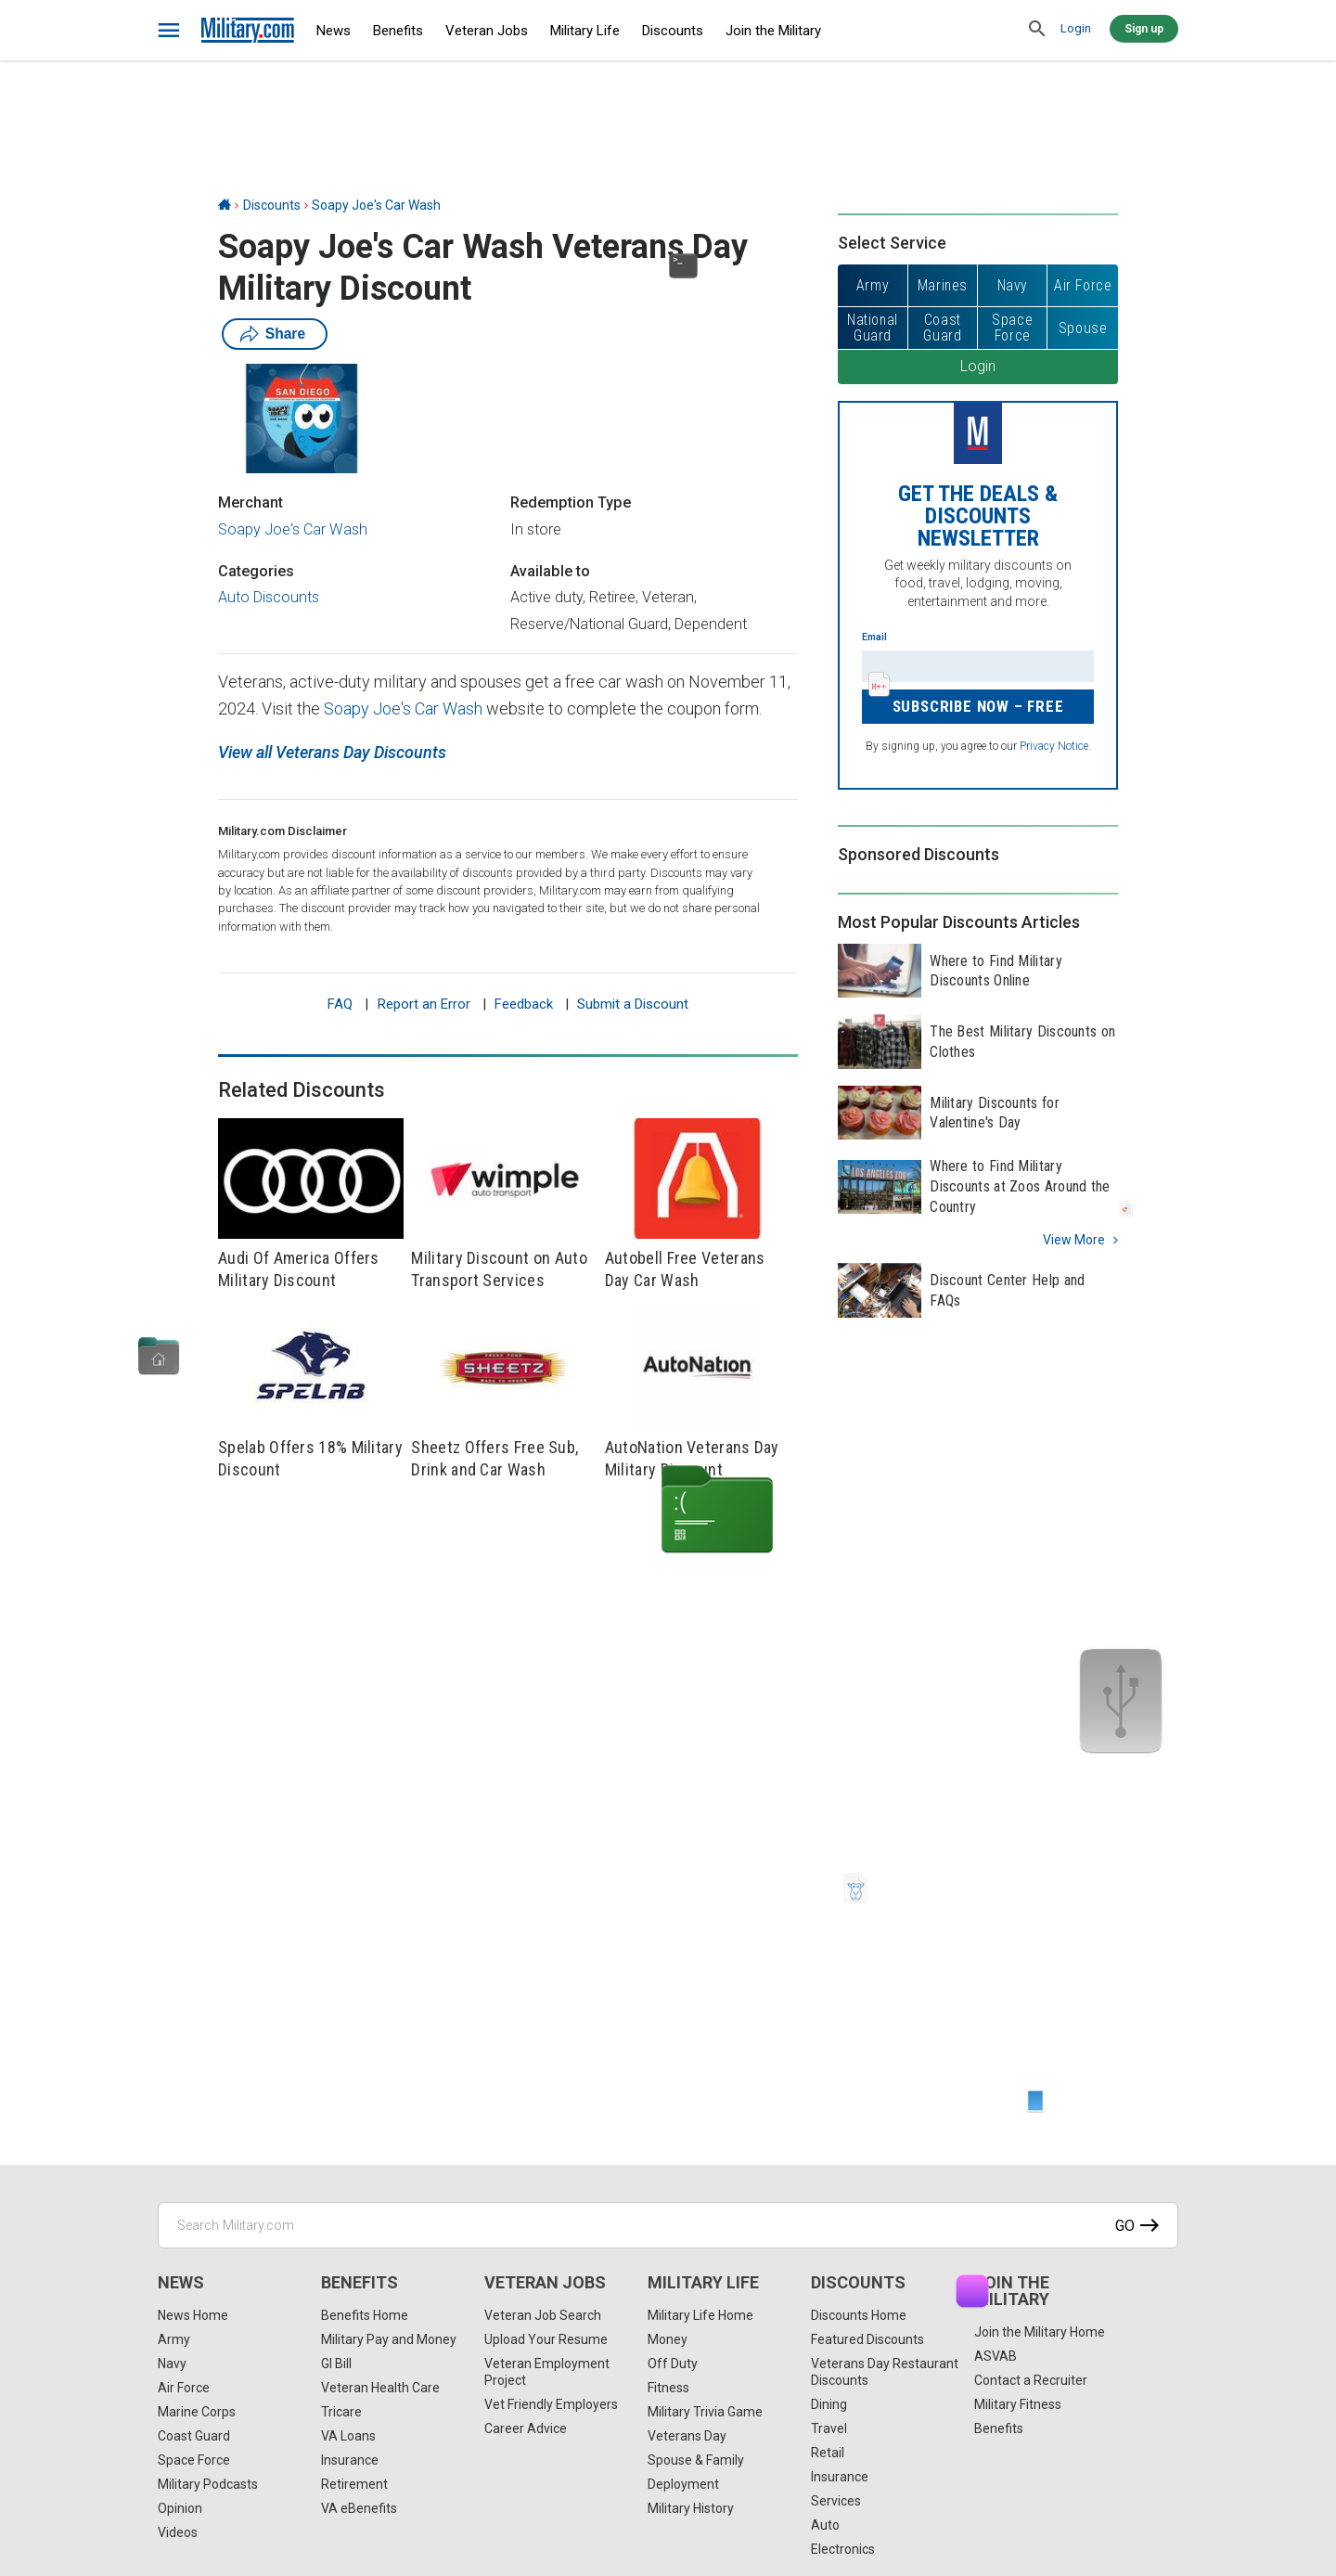  Describe the element at coordinates (855, 1887) in the screenshot. I see `a perl programming language file` at that location.